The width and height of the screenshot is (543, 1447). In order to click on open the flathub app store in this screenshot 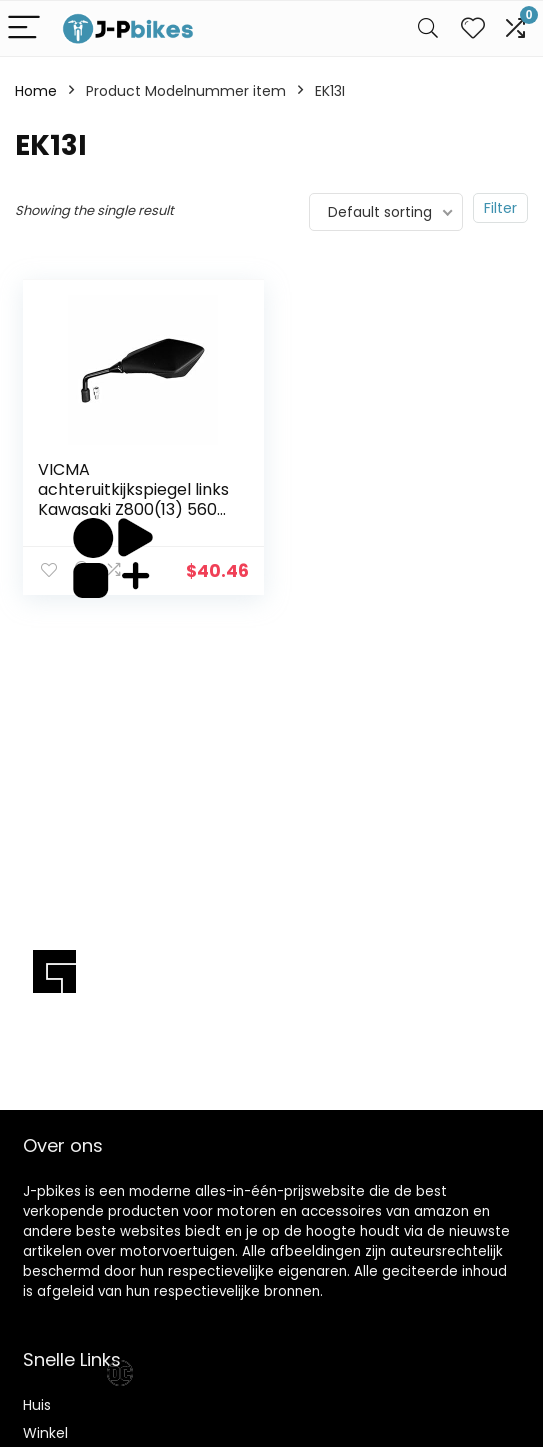, I will do `click(113, 558)`.